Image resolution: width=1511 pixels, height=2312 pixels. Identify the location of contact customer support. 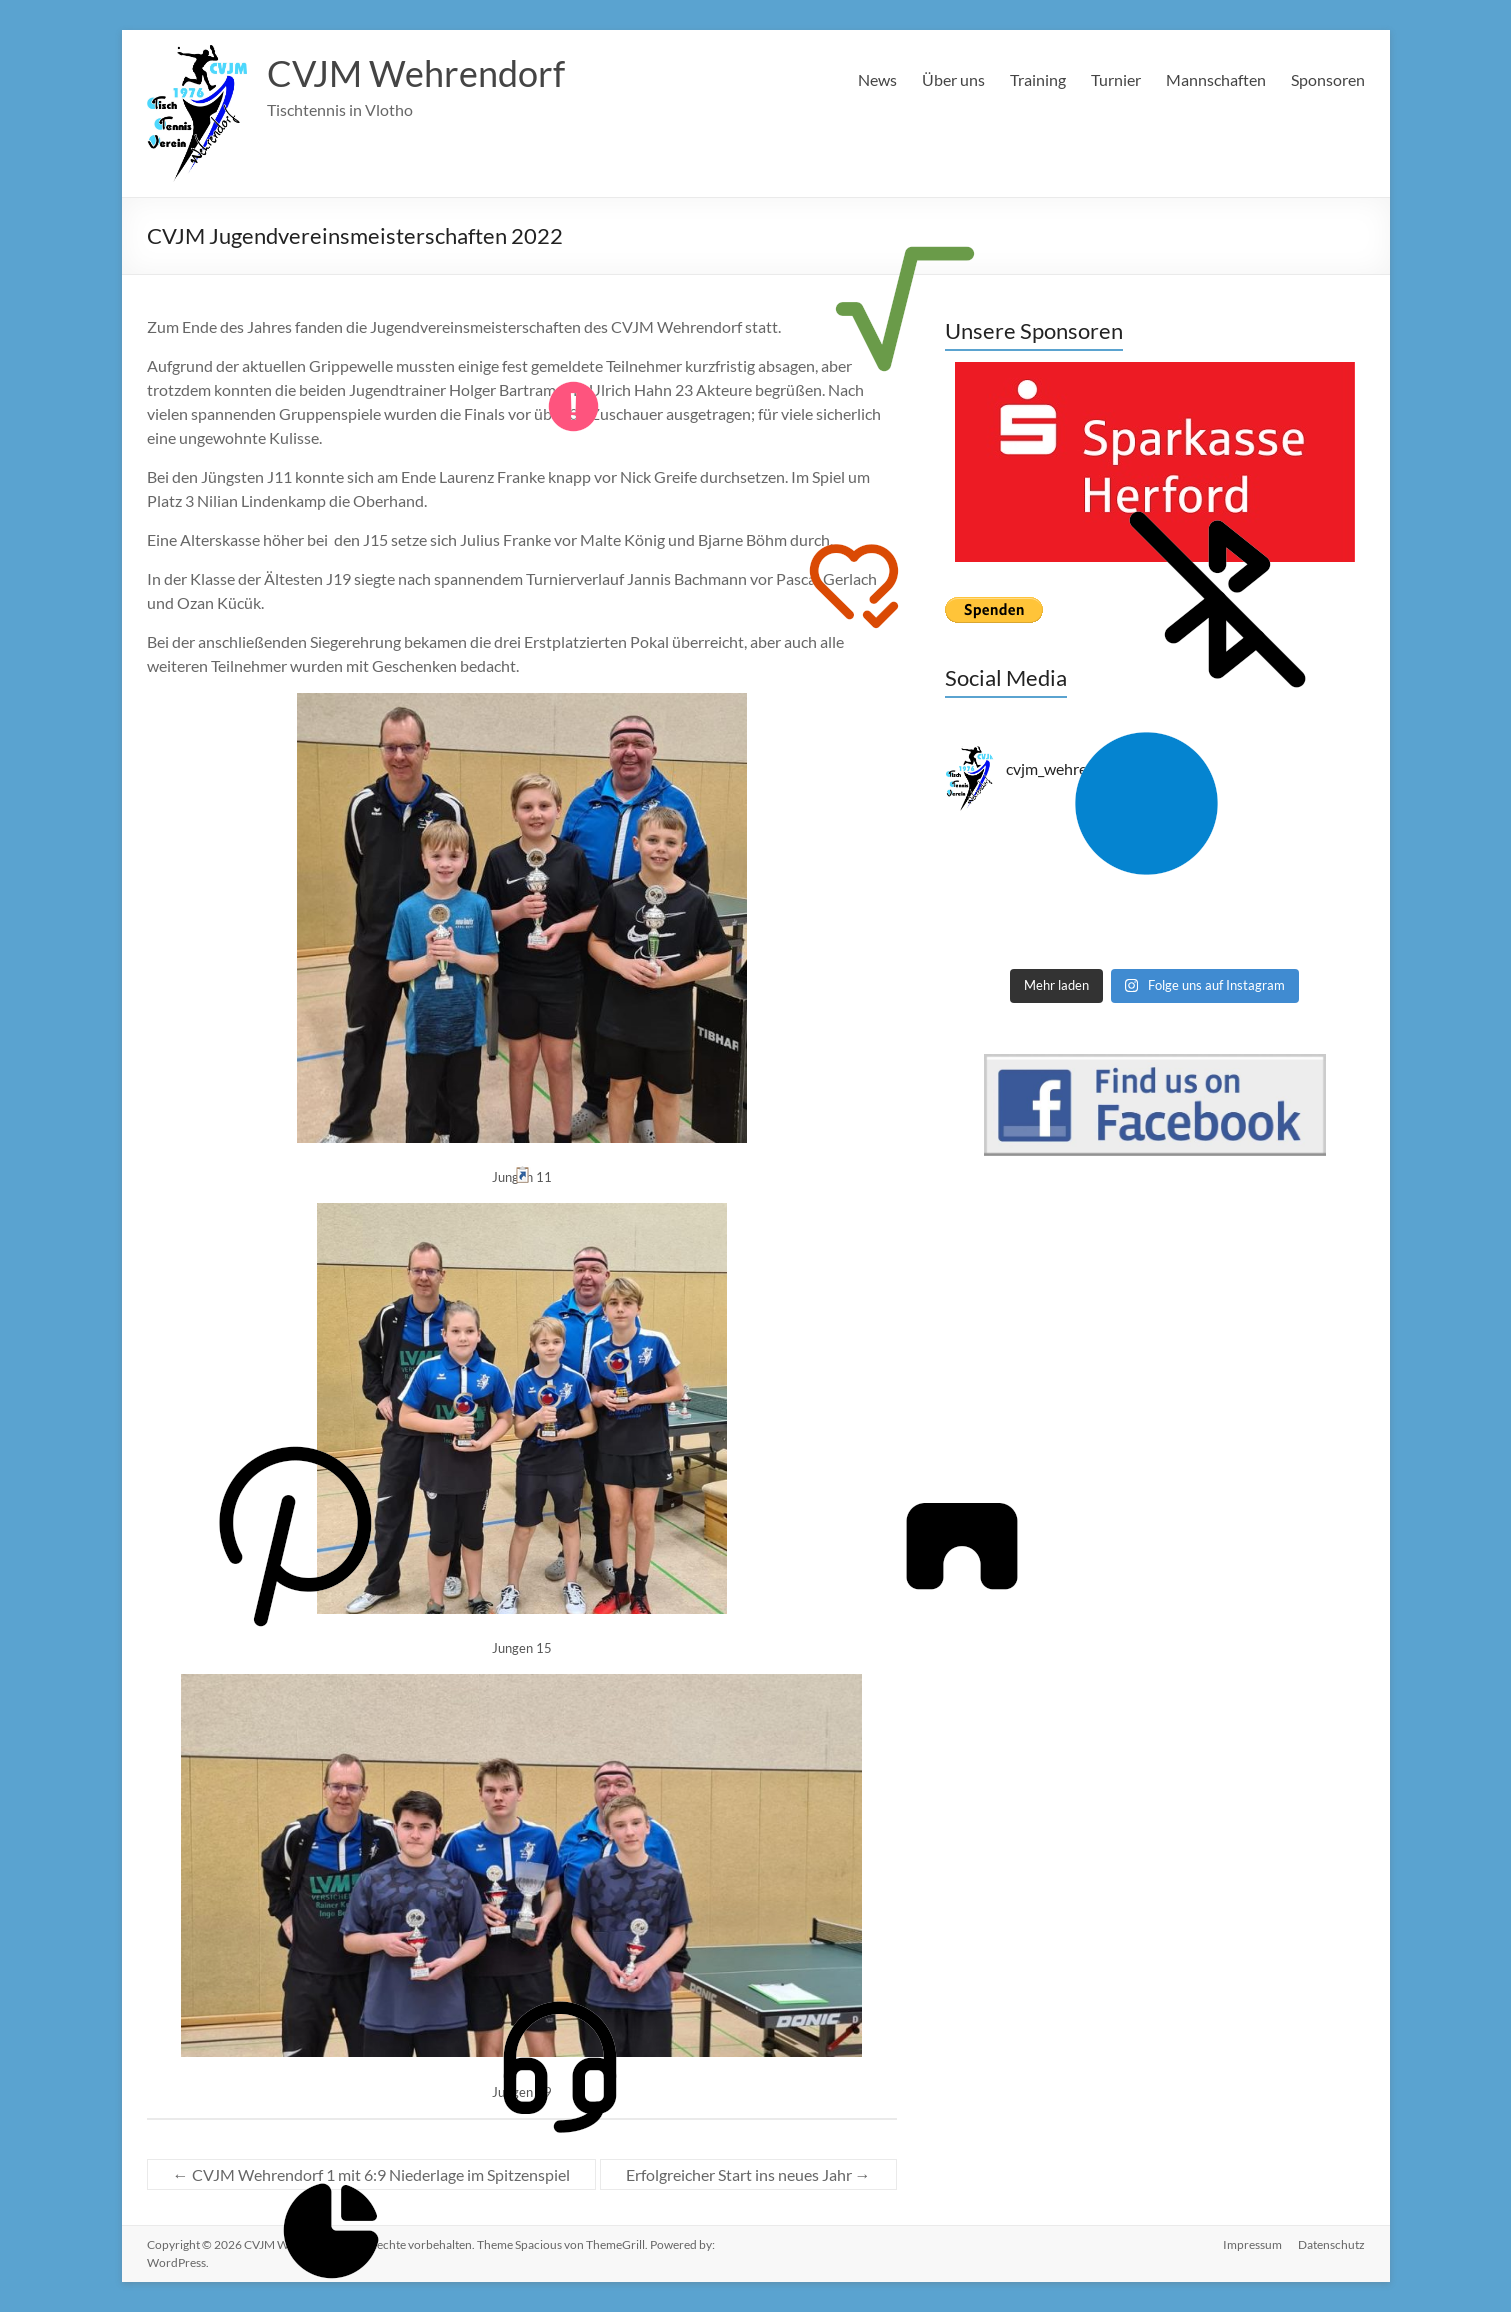
(560, 2064).